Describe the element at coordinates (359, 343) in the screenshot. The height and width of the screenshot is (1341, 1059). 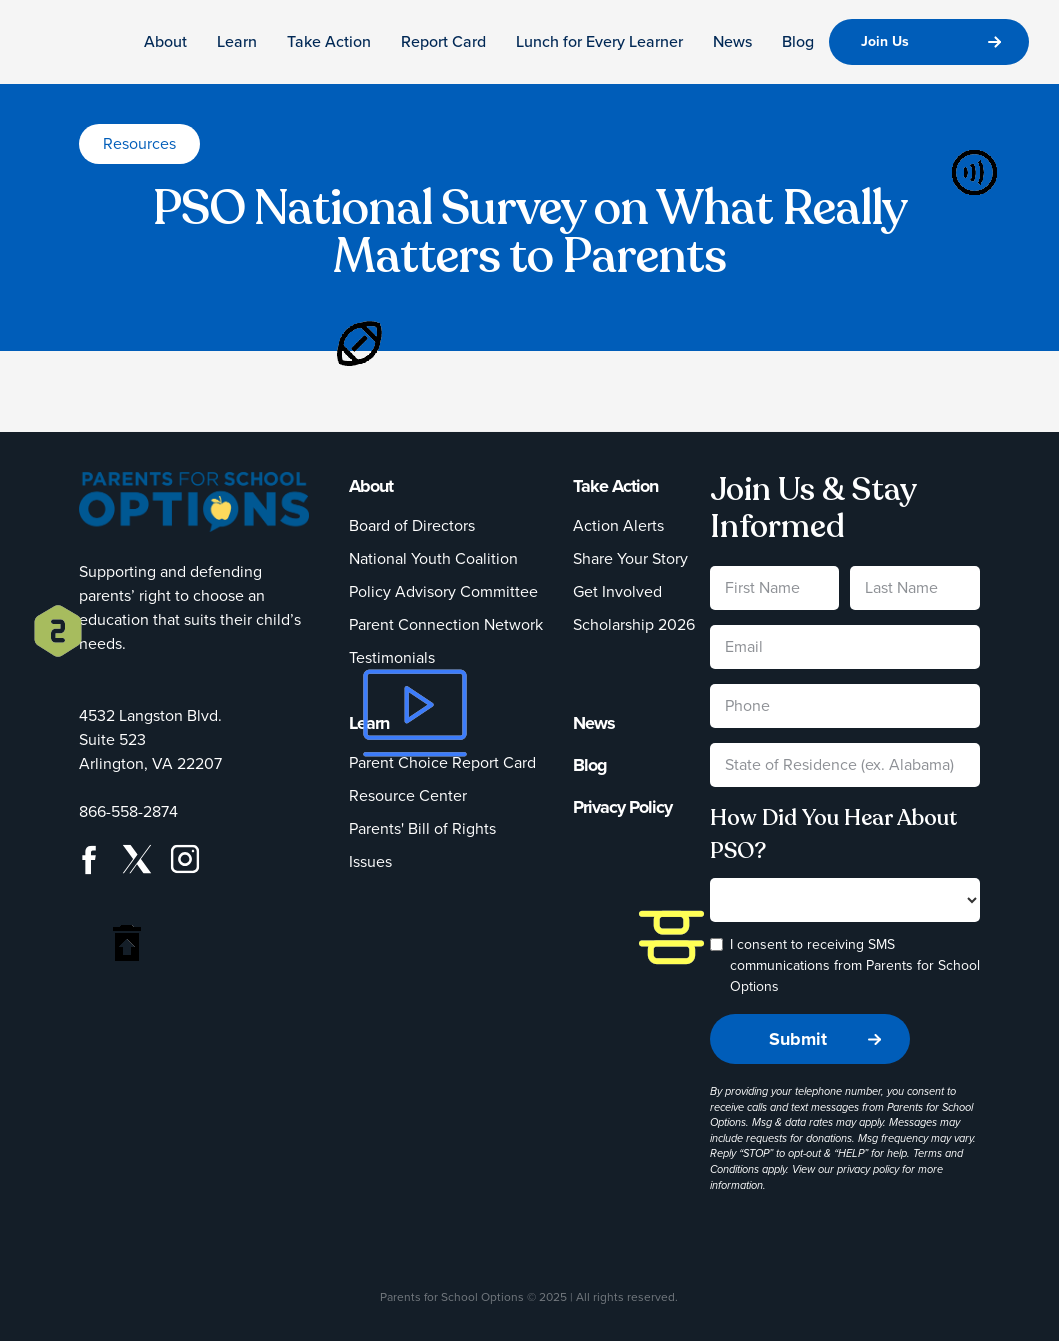
I see `view sports scores and updates` at that location.